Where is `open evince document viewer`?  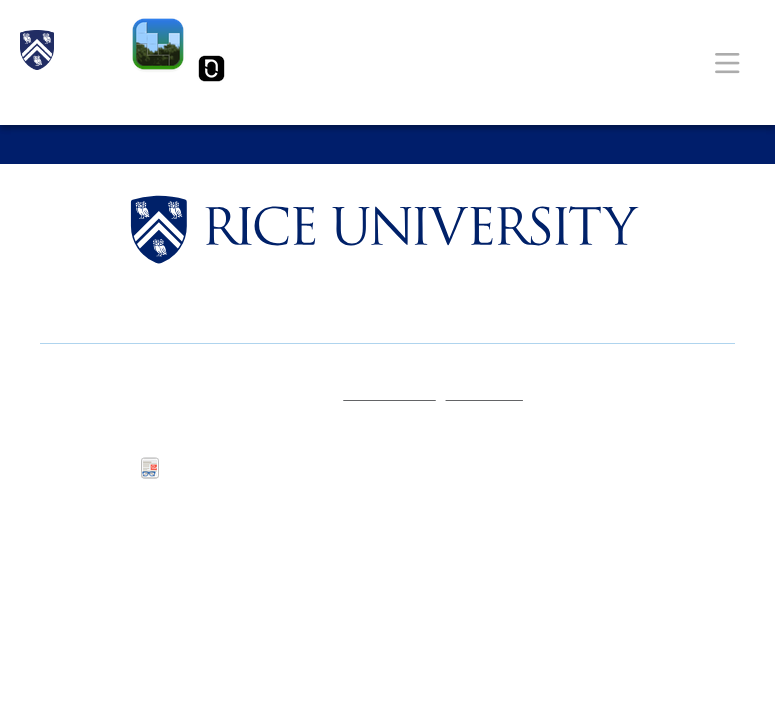
open evince document viewer is located at coordinates (150, 468).